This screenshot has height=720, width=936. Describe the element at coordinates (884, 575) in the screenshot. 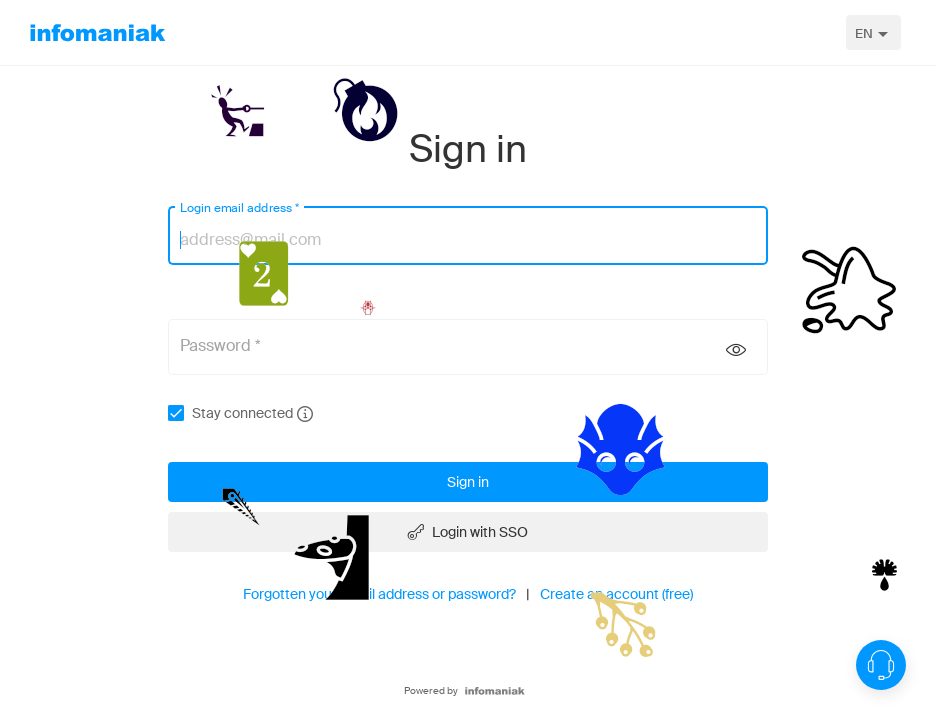

I see `indicates mental fatigue or cognitive overload` at that location.